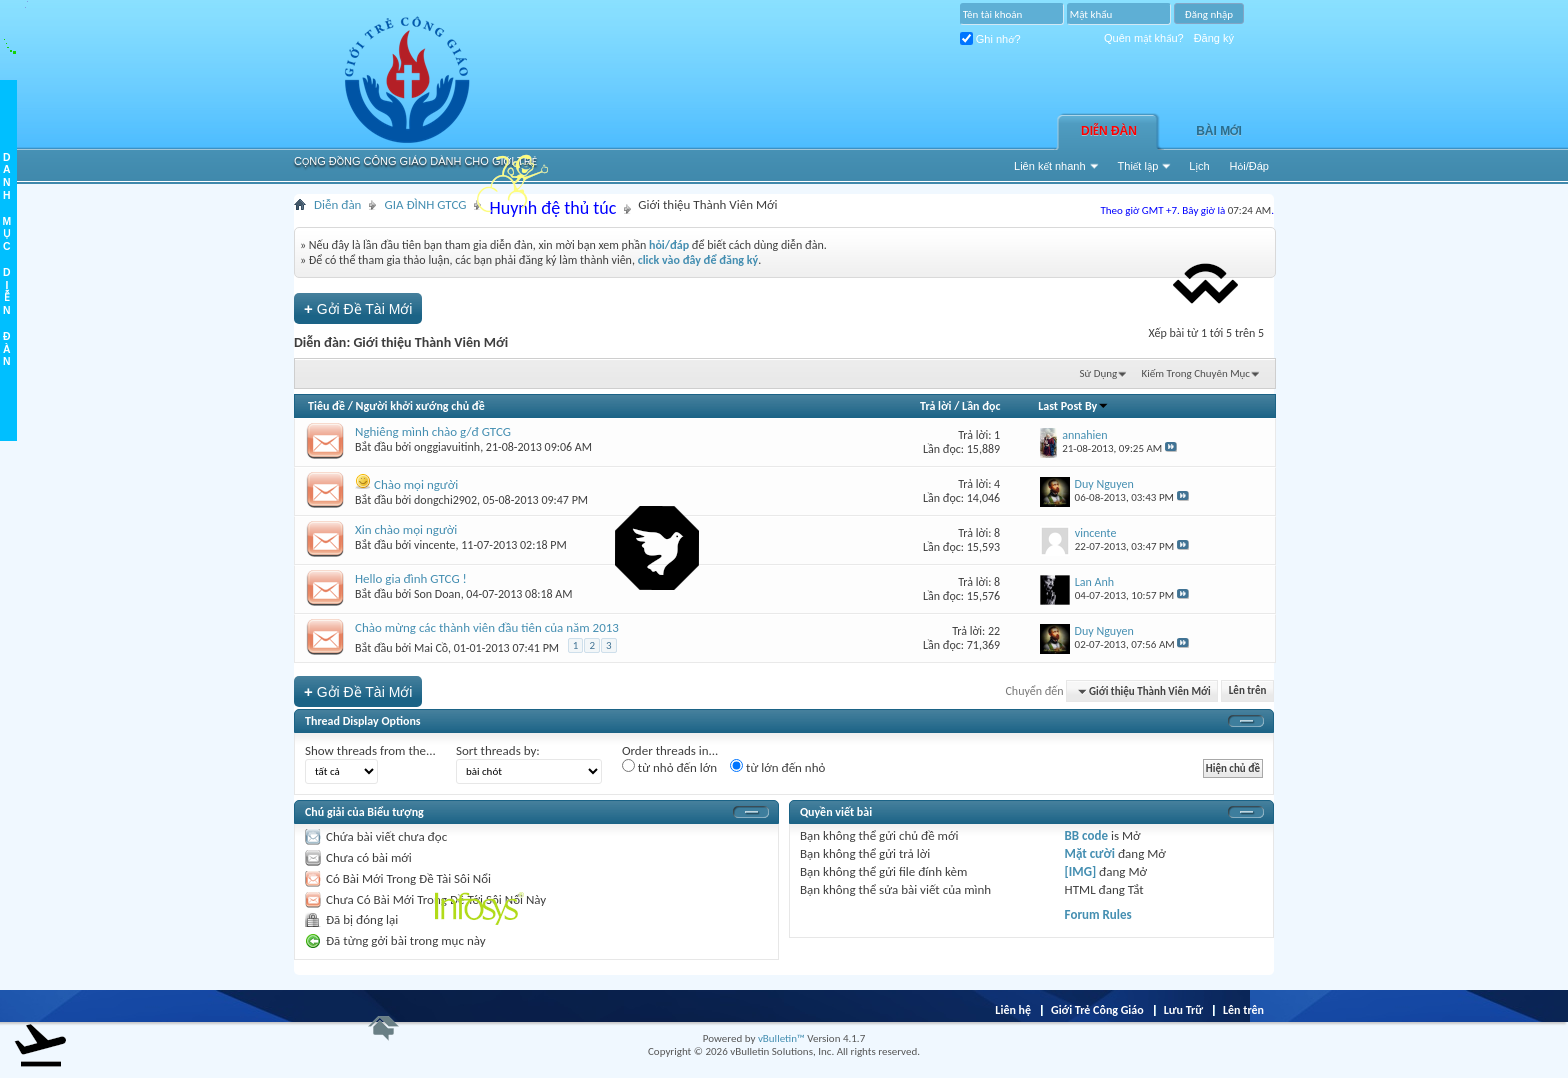 This screenshot has width=1568, height=1078. Describe the element at coordinates (479, 908) in the screenshot. I see `infosys company logo` at that location.